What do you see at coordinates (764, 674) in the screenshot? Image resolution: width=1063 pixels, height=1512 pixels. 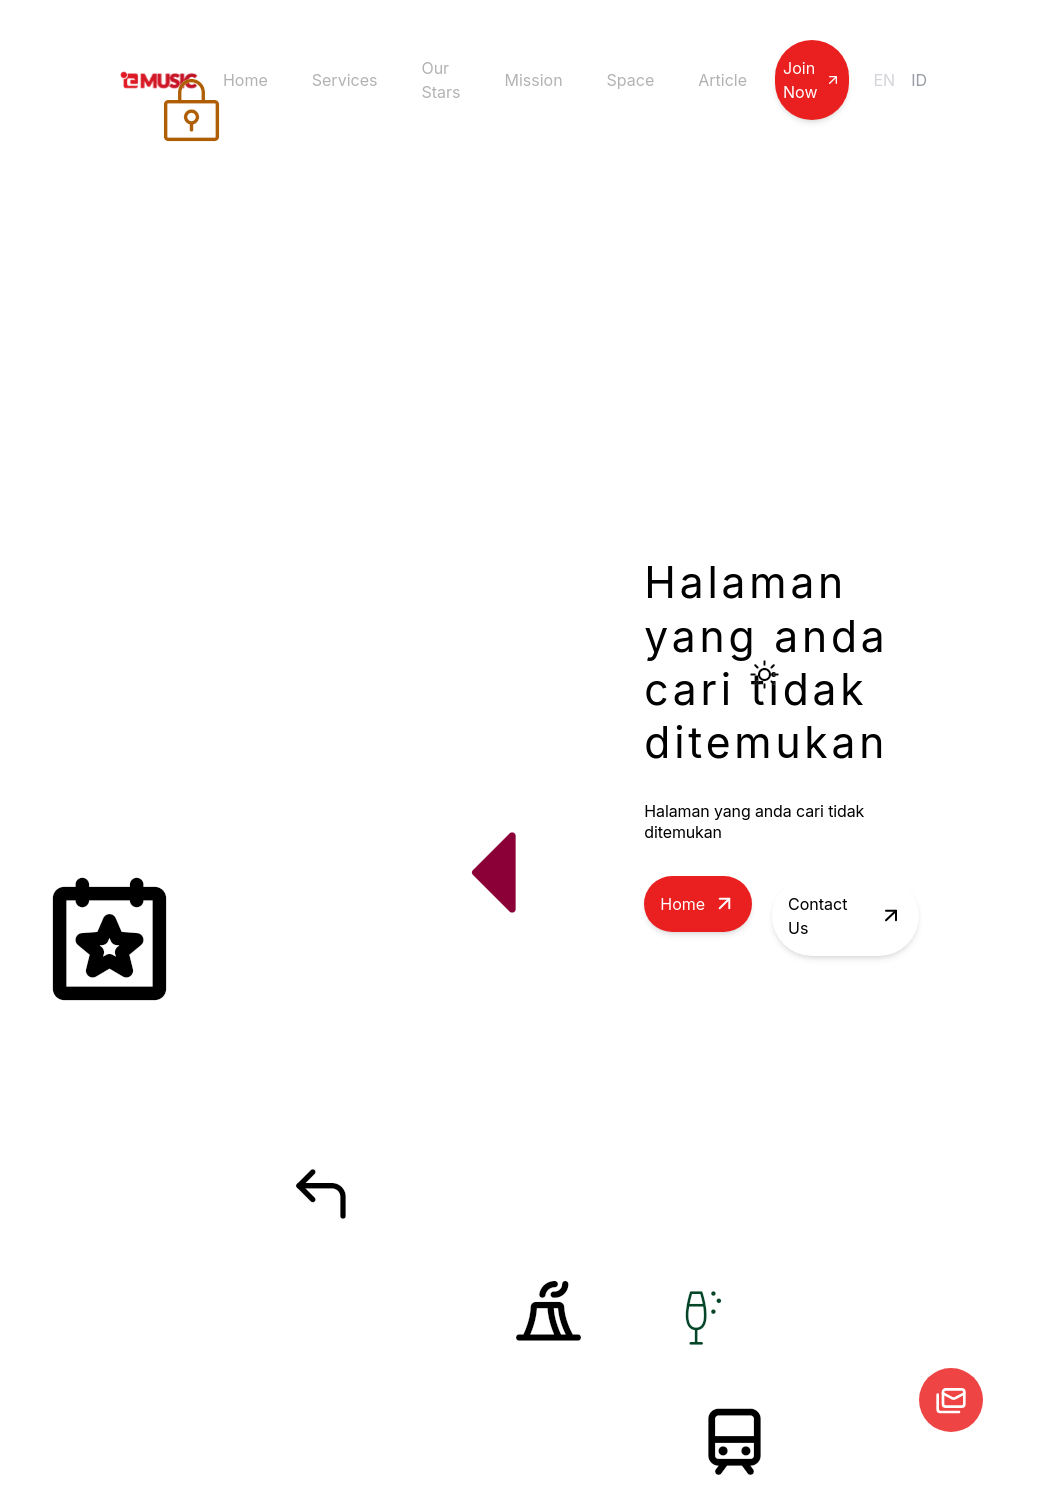 I see `switch to light mode` at bounding box center [764, 674].